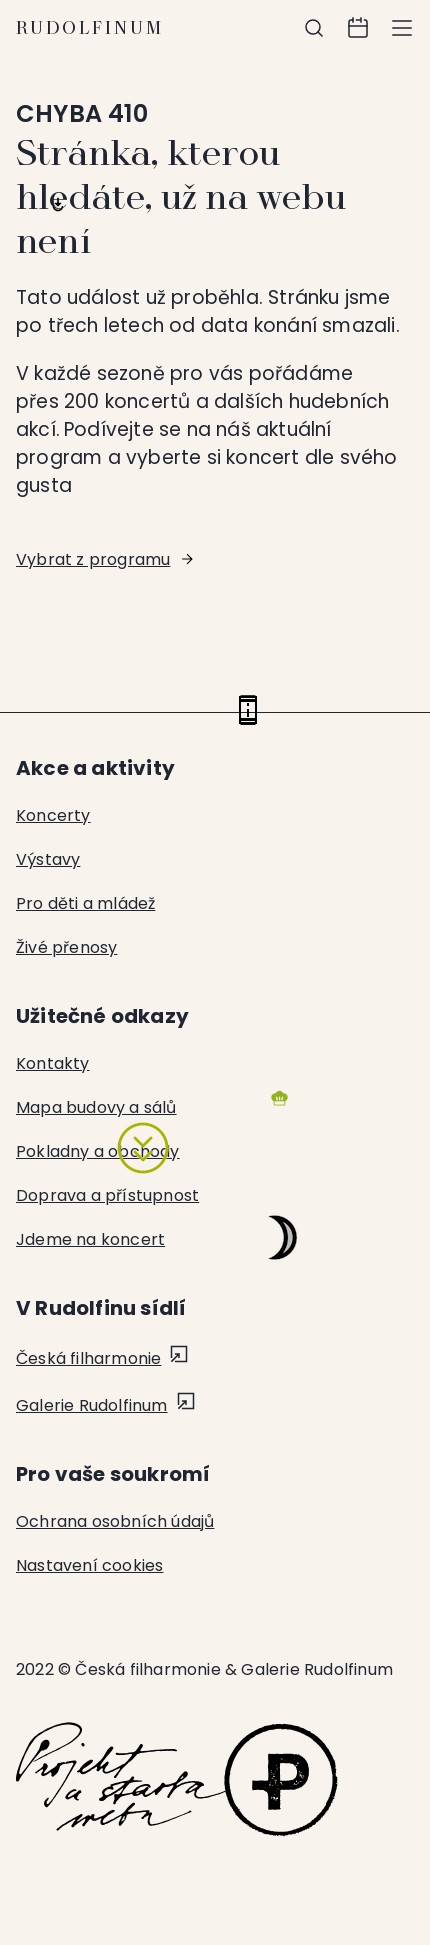 This screenshot has height=1945, width=430. I want to click on expand to show more content below, so click(143, 1148).